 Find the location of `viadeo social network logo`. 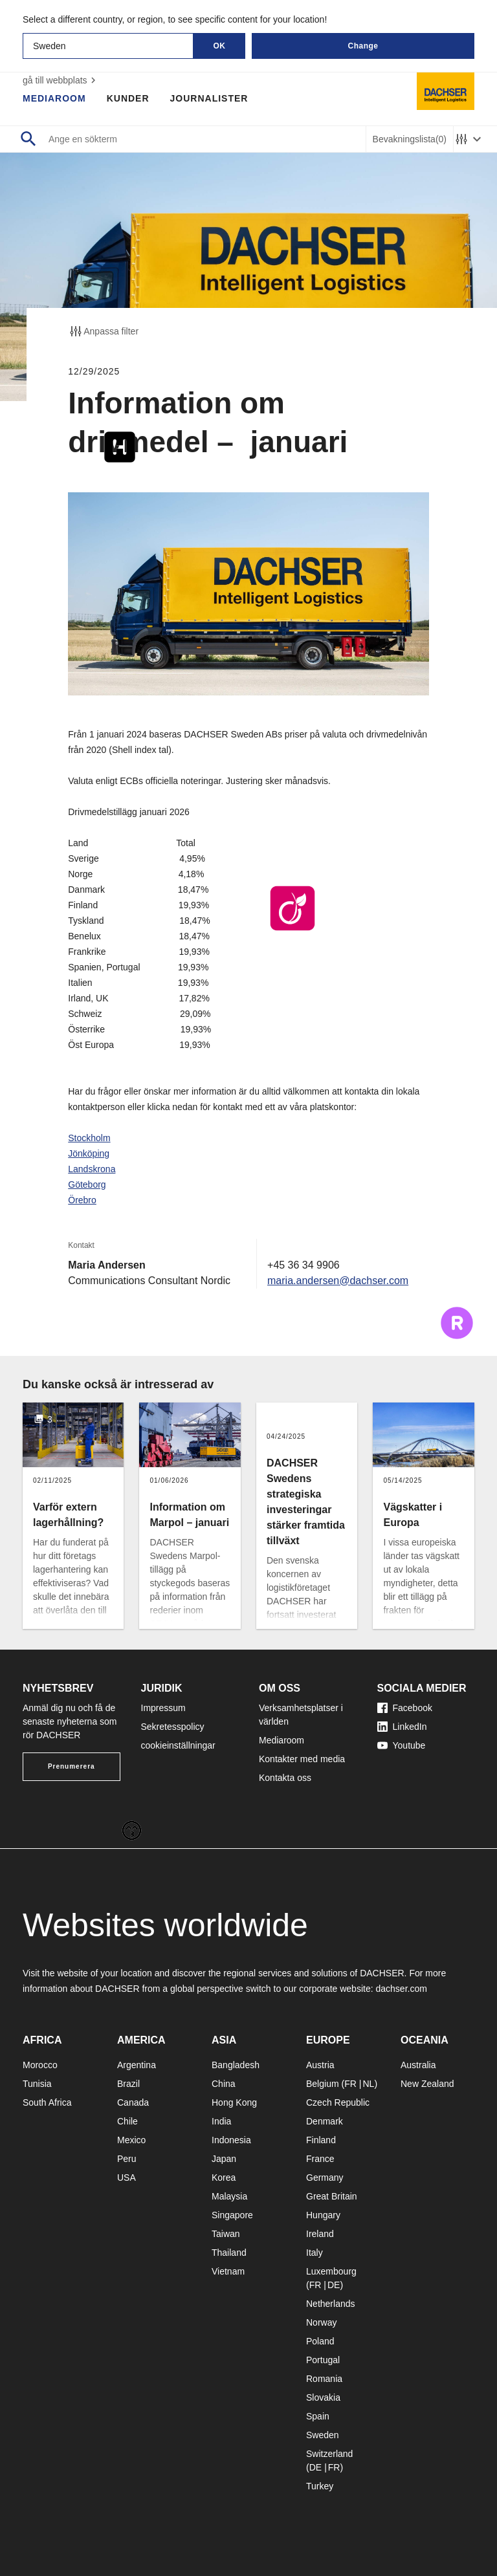

viadeo social network logo is located at coordinates (293, 908).